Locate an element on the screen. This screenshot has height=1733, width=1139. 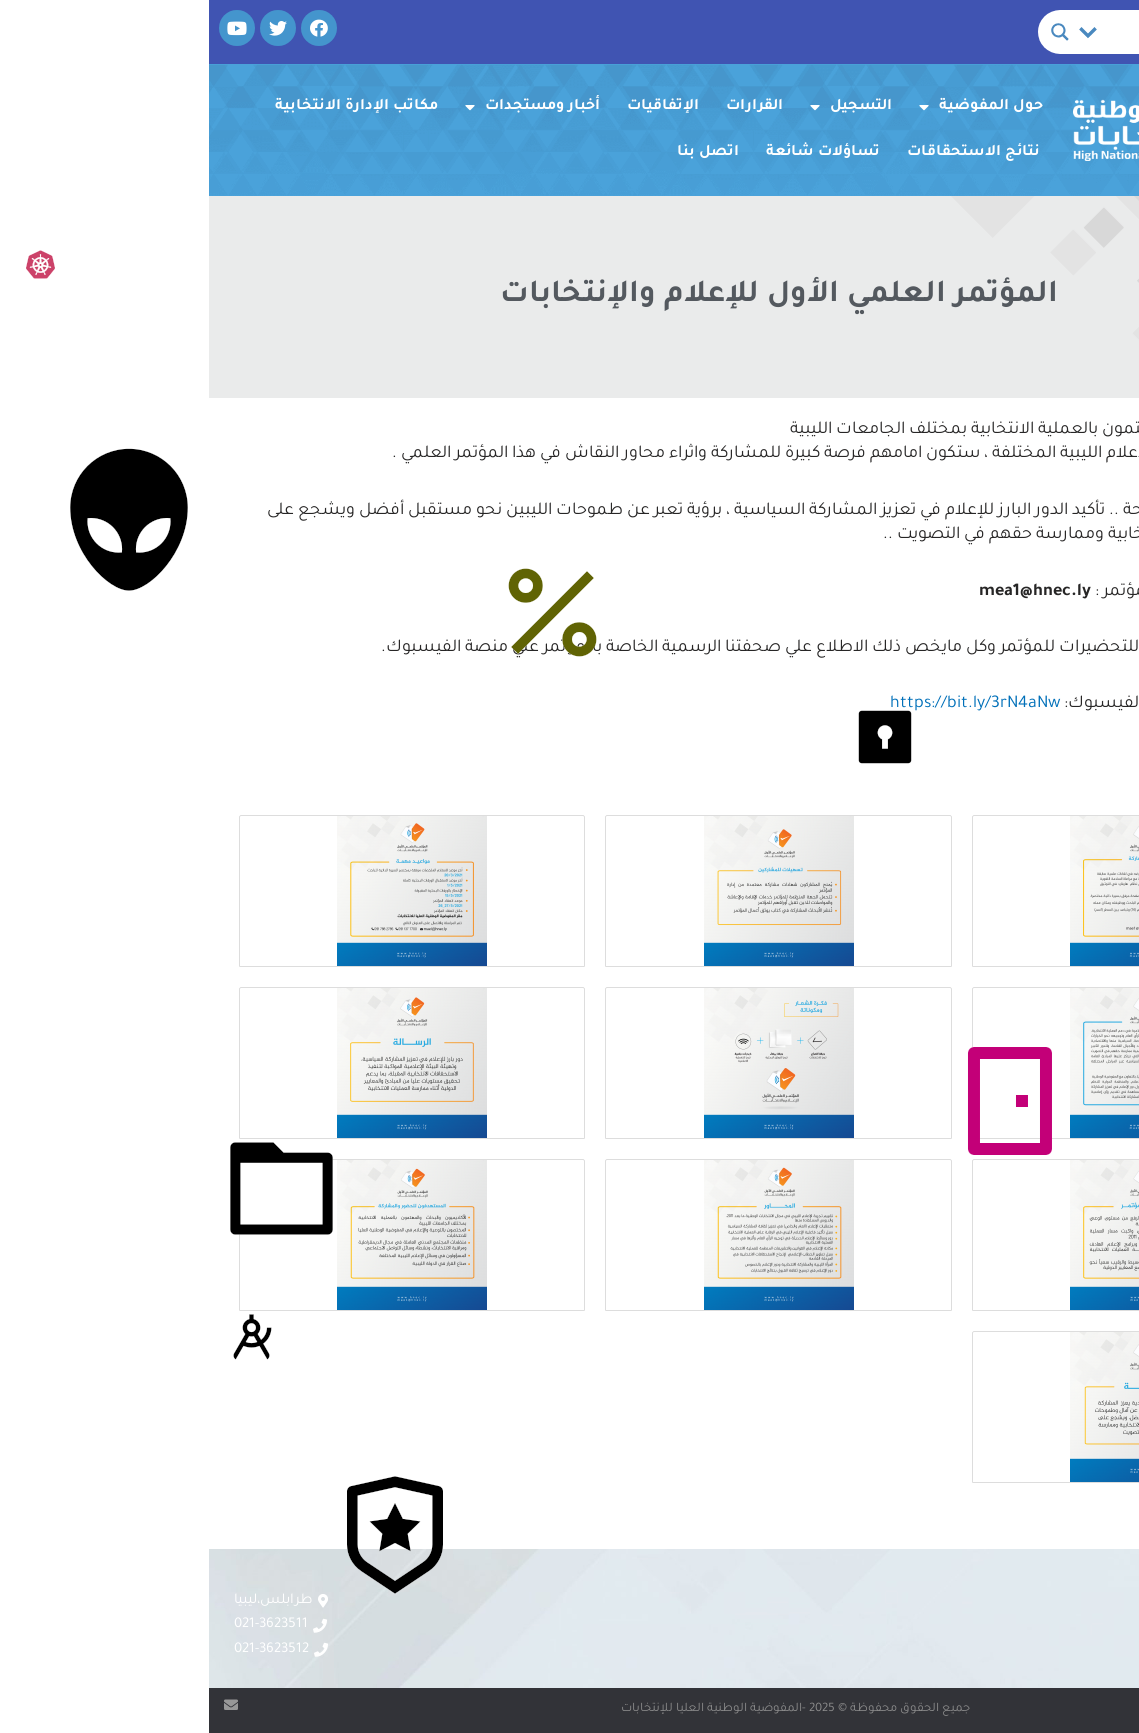
access drawing compass tool is located at coordinates (251, 1336).